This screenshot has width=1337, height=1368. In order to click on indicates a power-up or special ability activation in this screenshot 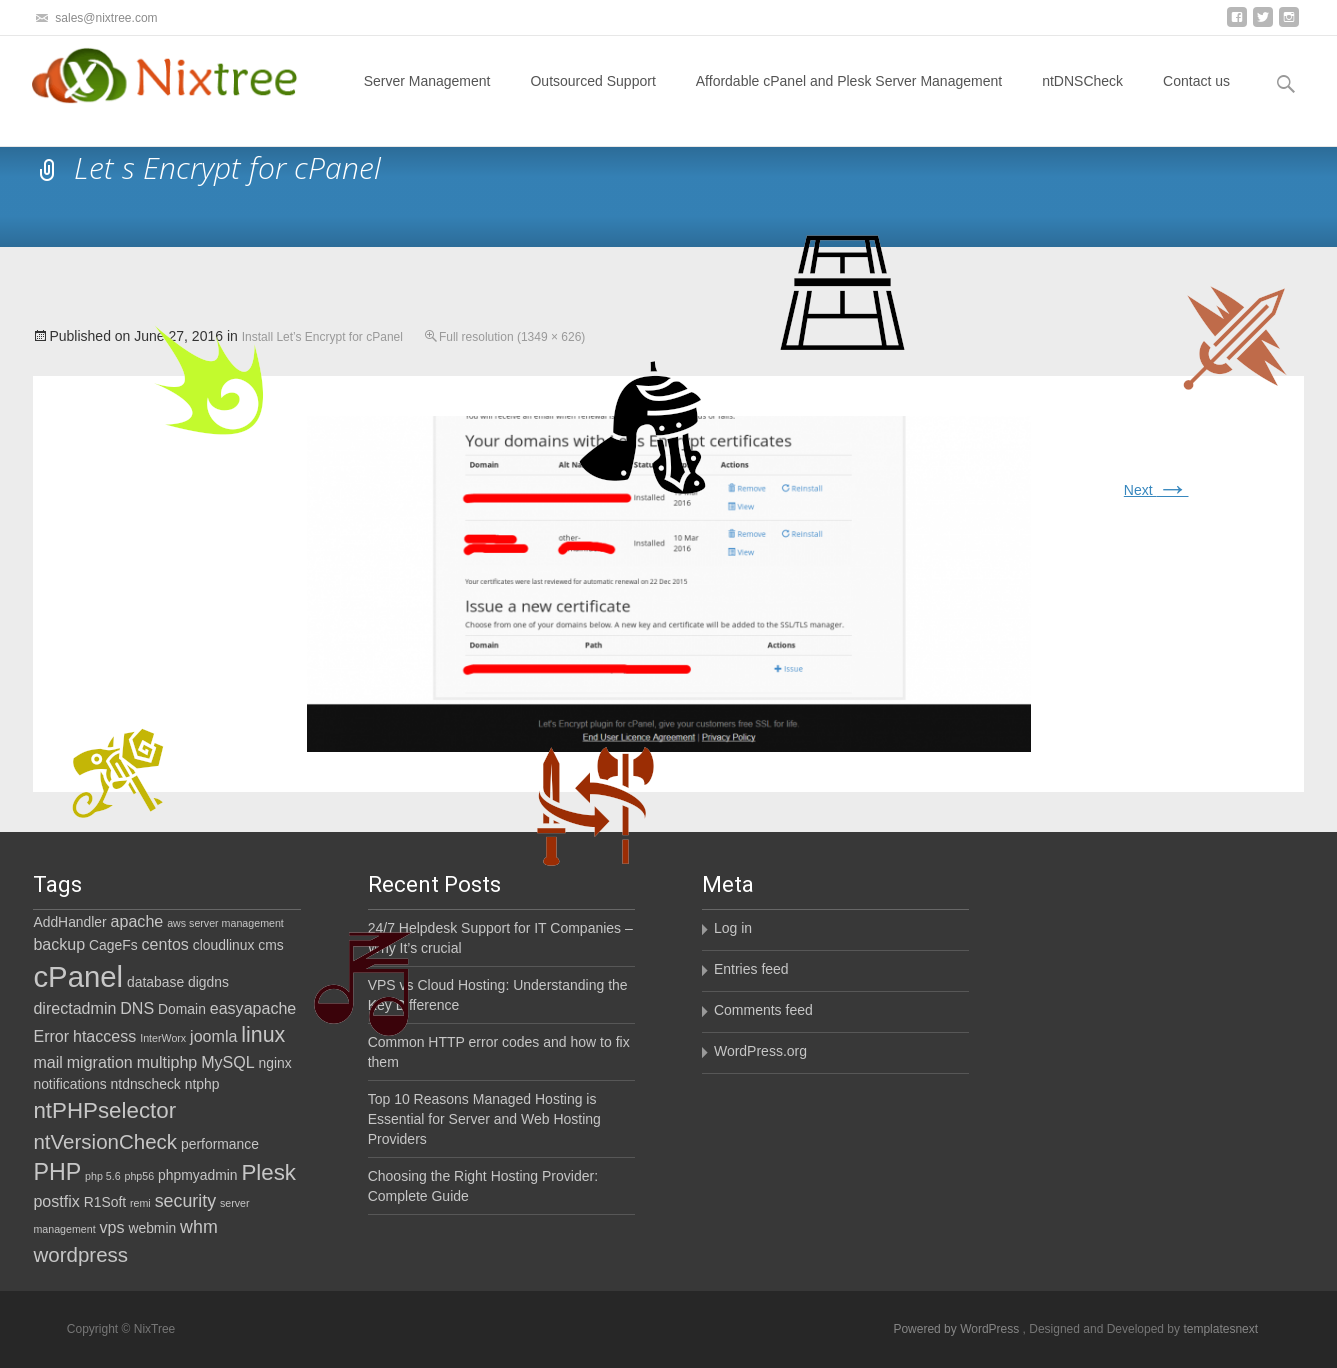, I will do `click(208, 380)`.